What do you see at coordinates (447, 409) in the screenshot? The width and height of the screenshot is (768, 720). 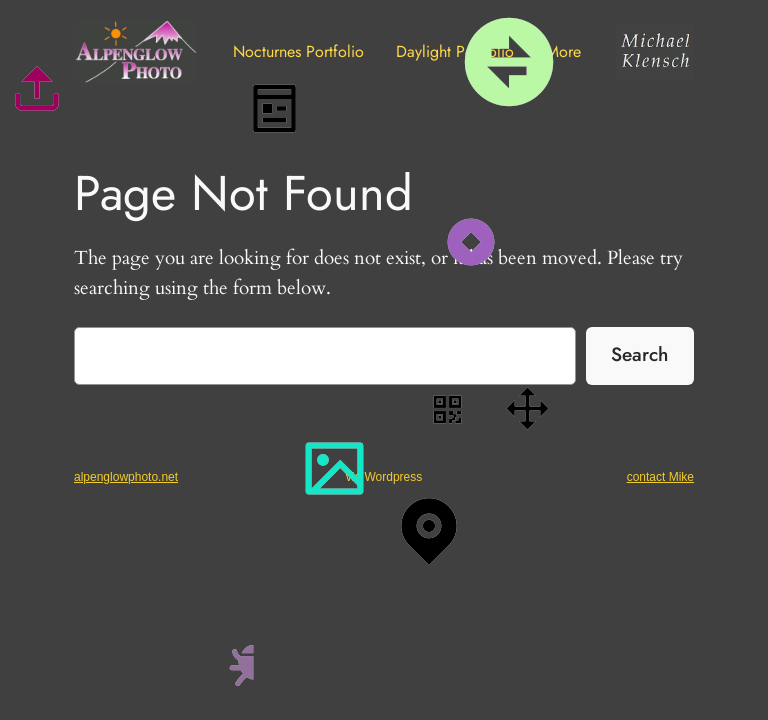 I see `scan or generate a QR code` at bounding box center [447, 409].